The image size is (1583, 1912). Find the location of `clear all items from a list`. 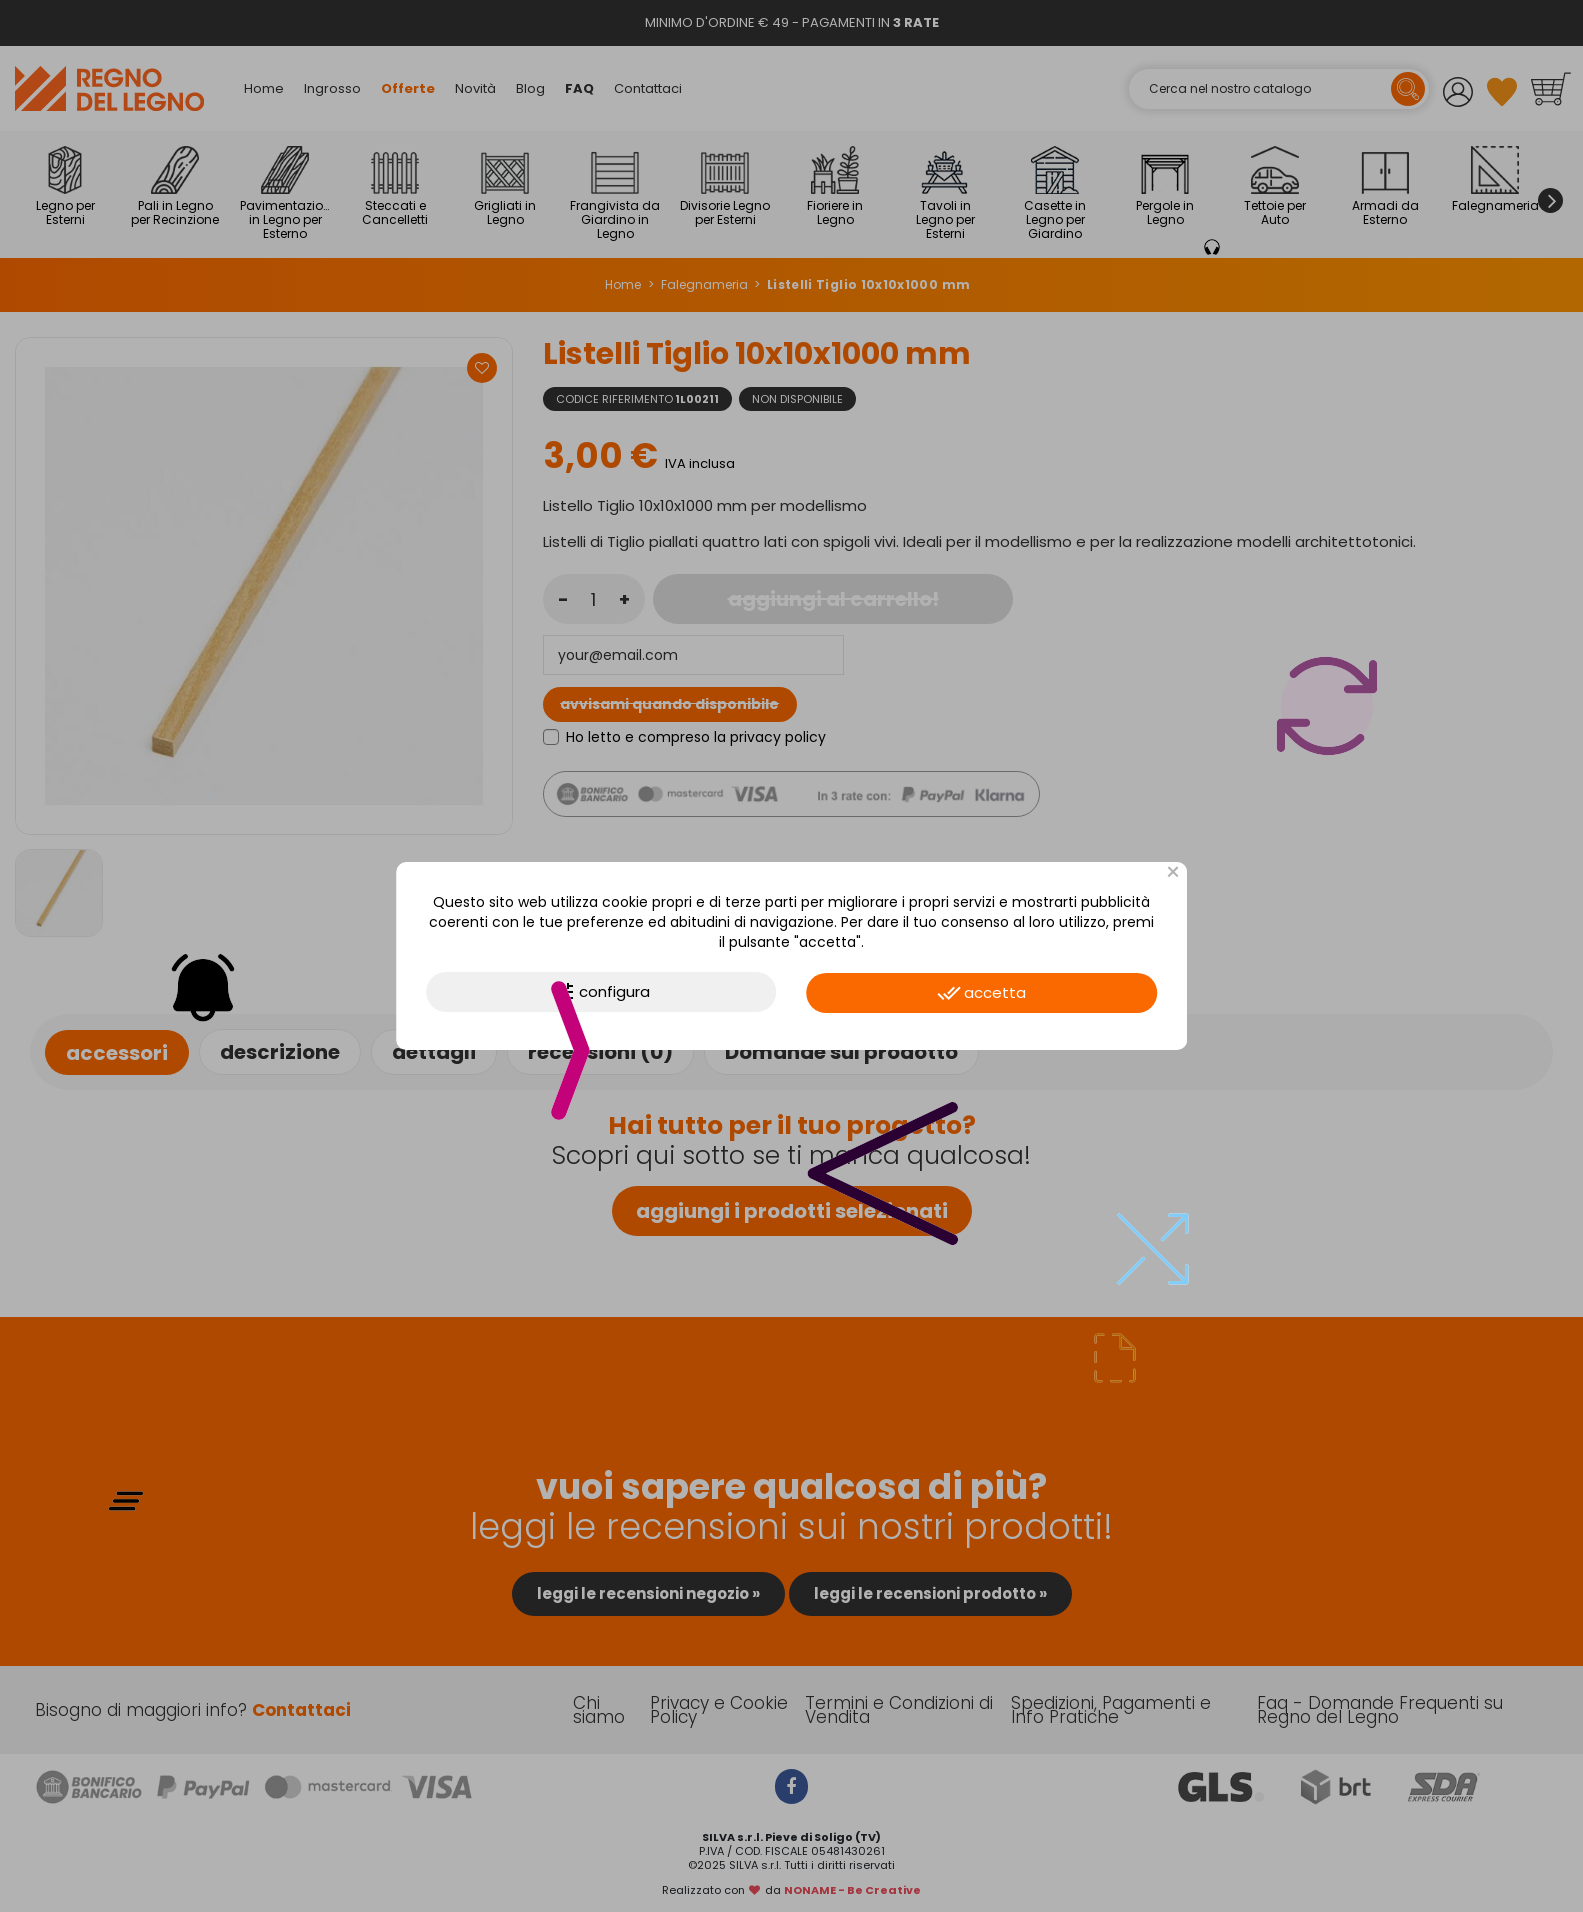

clear all items from a list is located at coordinates (126, 1501).